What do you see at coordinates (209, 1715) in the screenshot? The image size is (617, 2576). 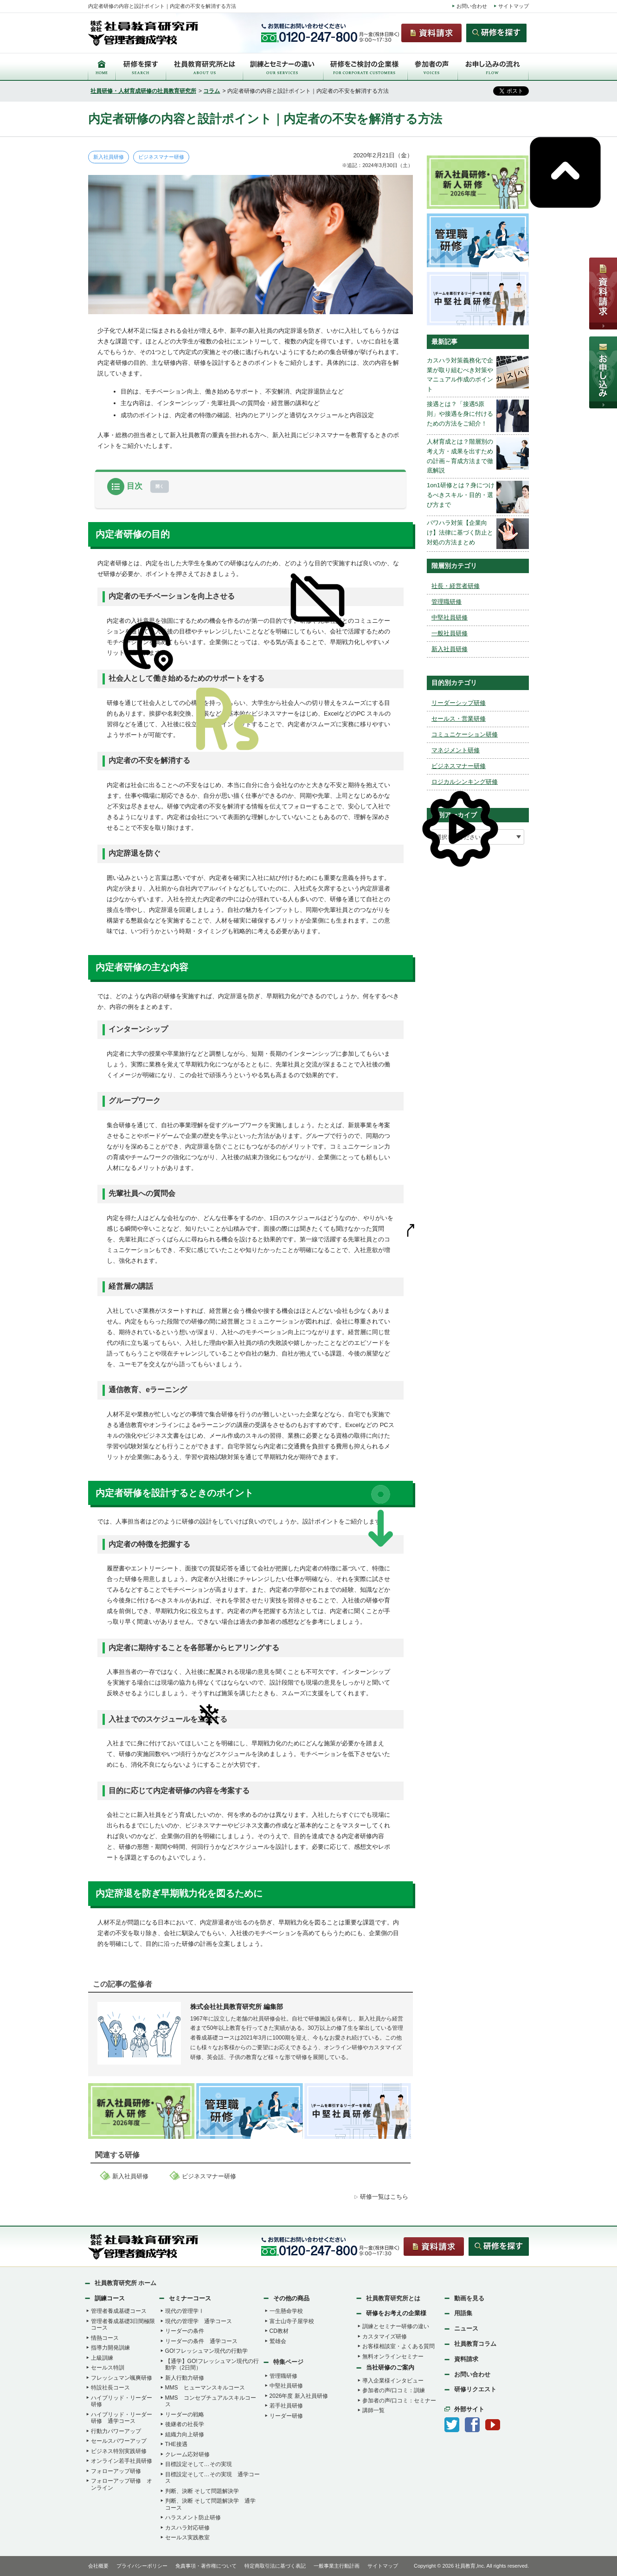 I see `disable cooling or air conditioning mode` at bounding box center [209, 1715].